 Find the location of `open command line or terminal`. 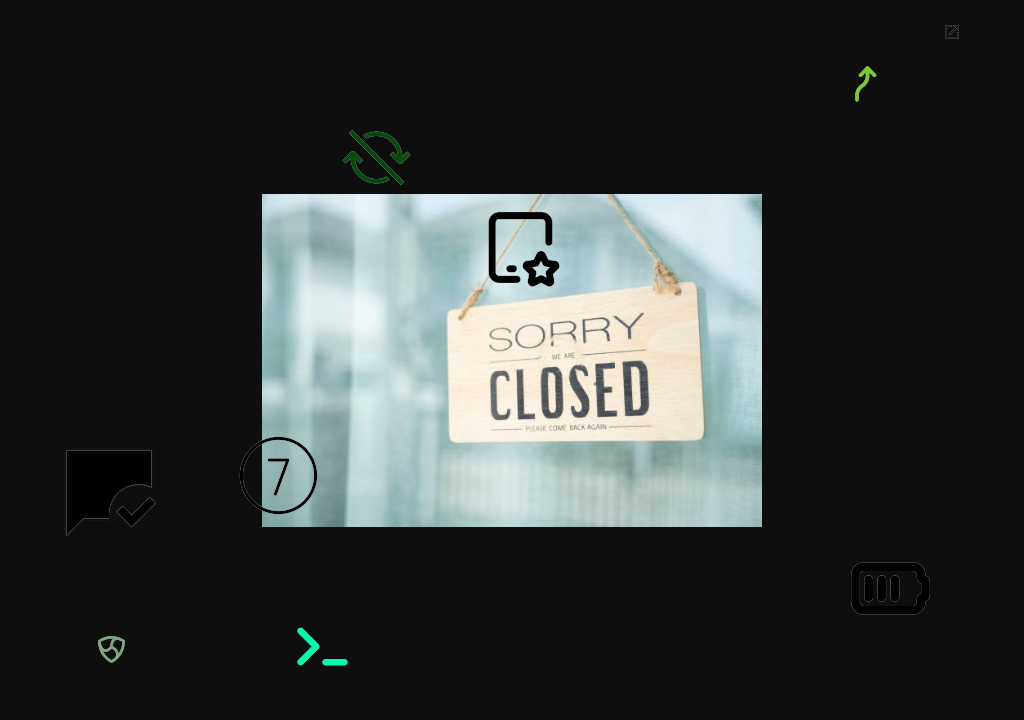

open command line or terminal is located at coordinates (322, 646).